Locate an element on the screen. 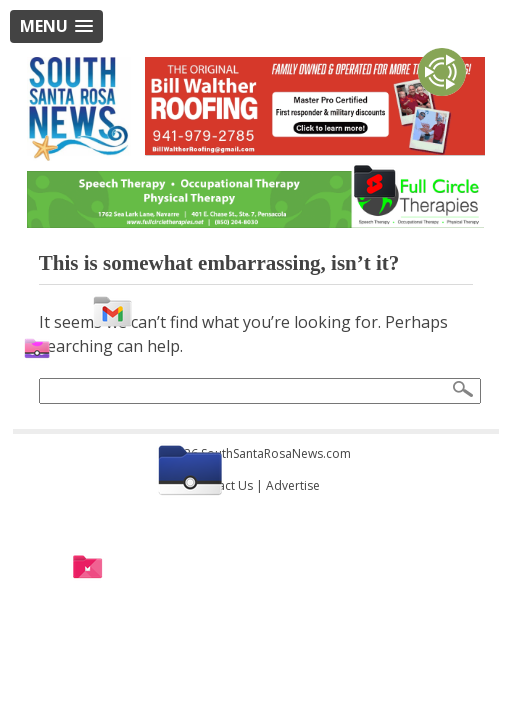 This screenshot has width=512, height=720. open folder containing Gmail messages or exports is located at coordinates (112, 312).